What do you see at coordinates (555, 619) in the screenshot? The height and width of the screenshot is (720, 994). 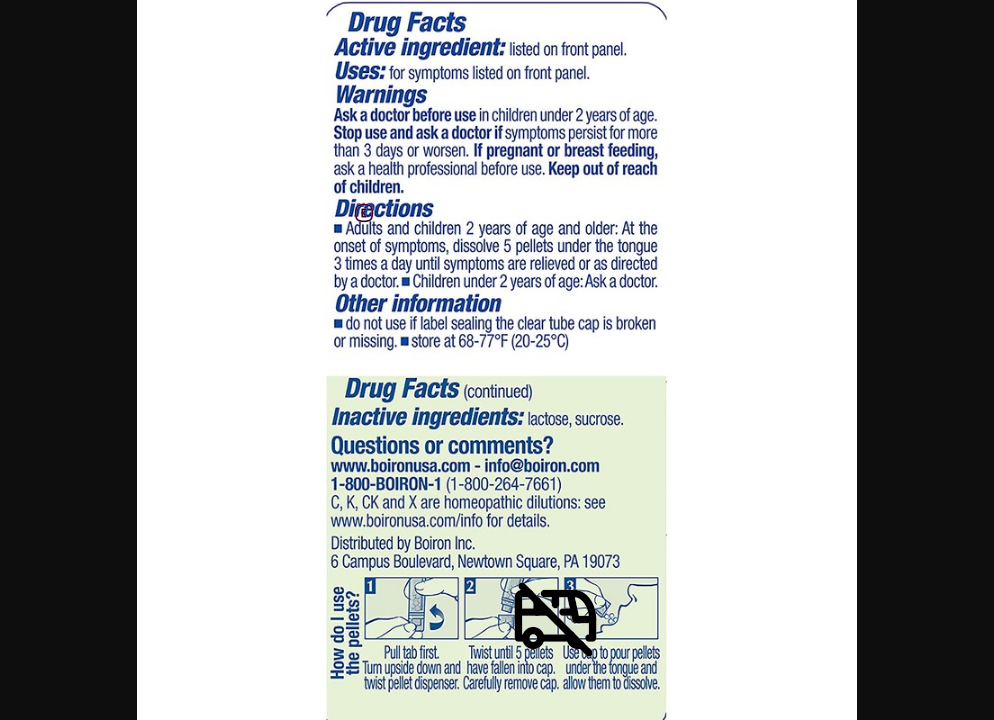 I see `bus service unavailable or cancelled` at bounding box center [555, 619].